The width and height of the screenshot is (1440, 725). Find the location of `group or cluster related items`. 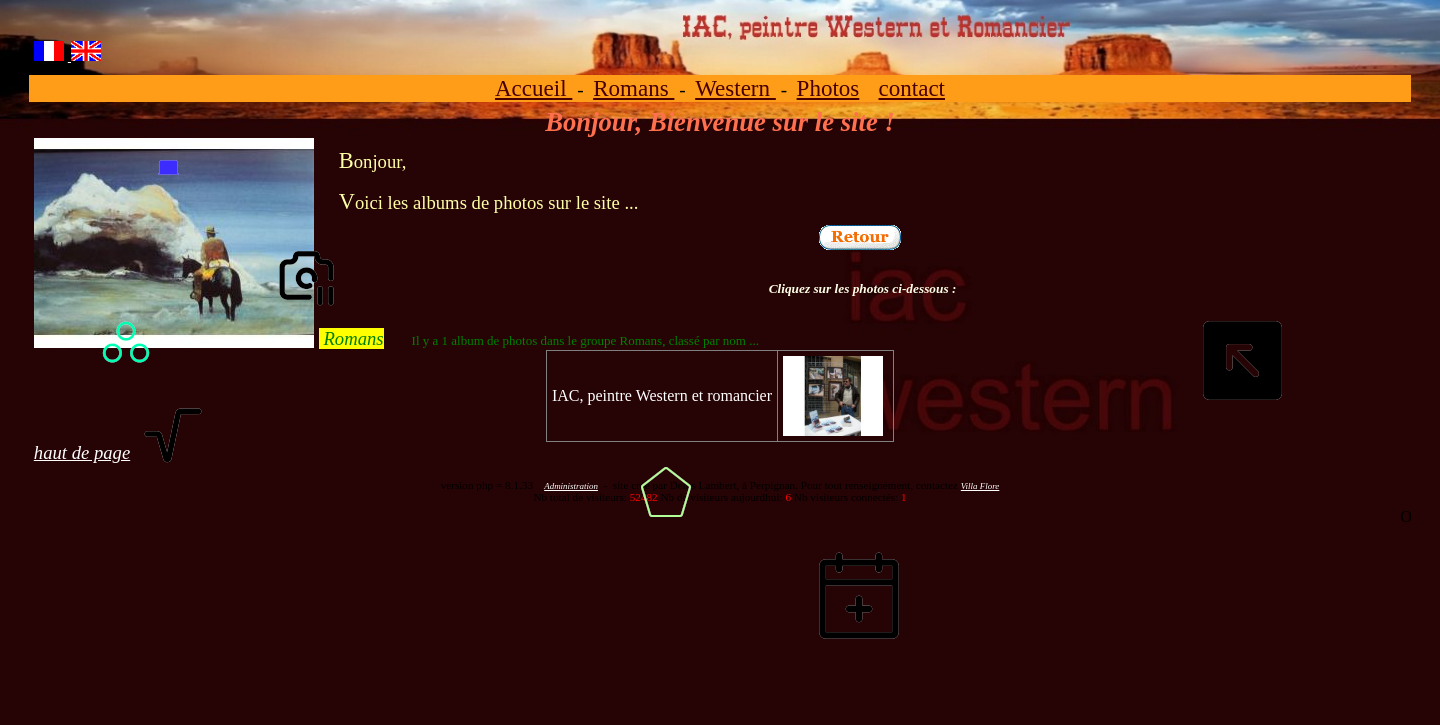

group or cluster related items is located at coordinates (126, 343).